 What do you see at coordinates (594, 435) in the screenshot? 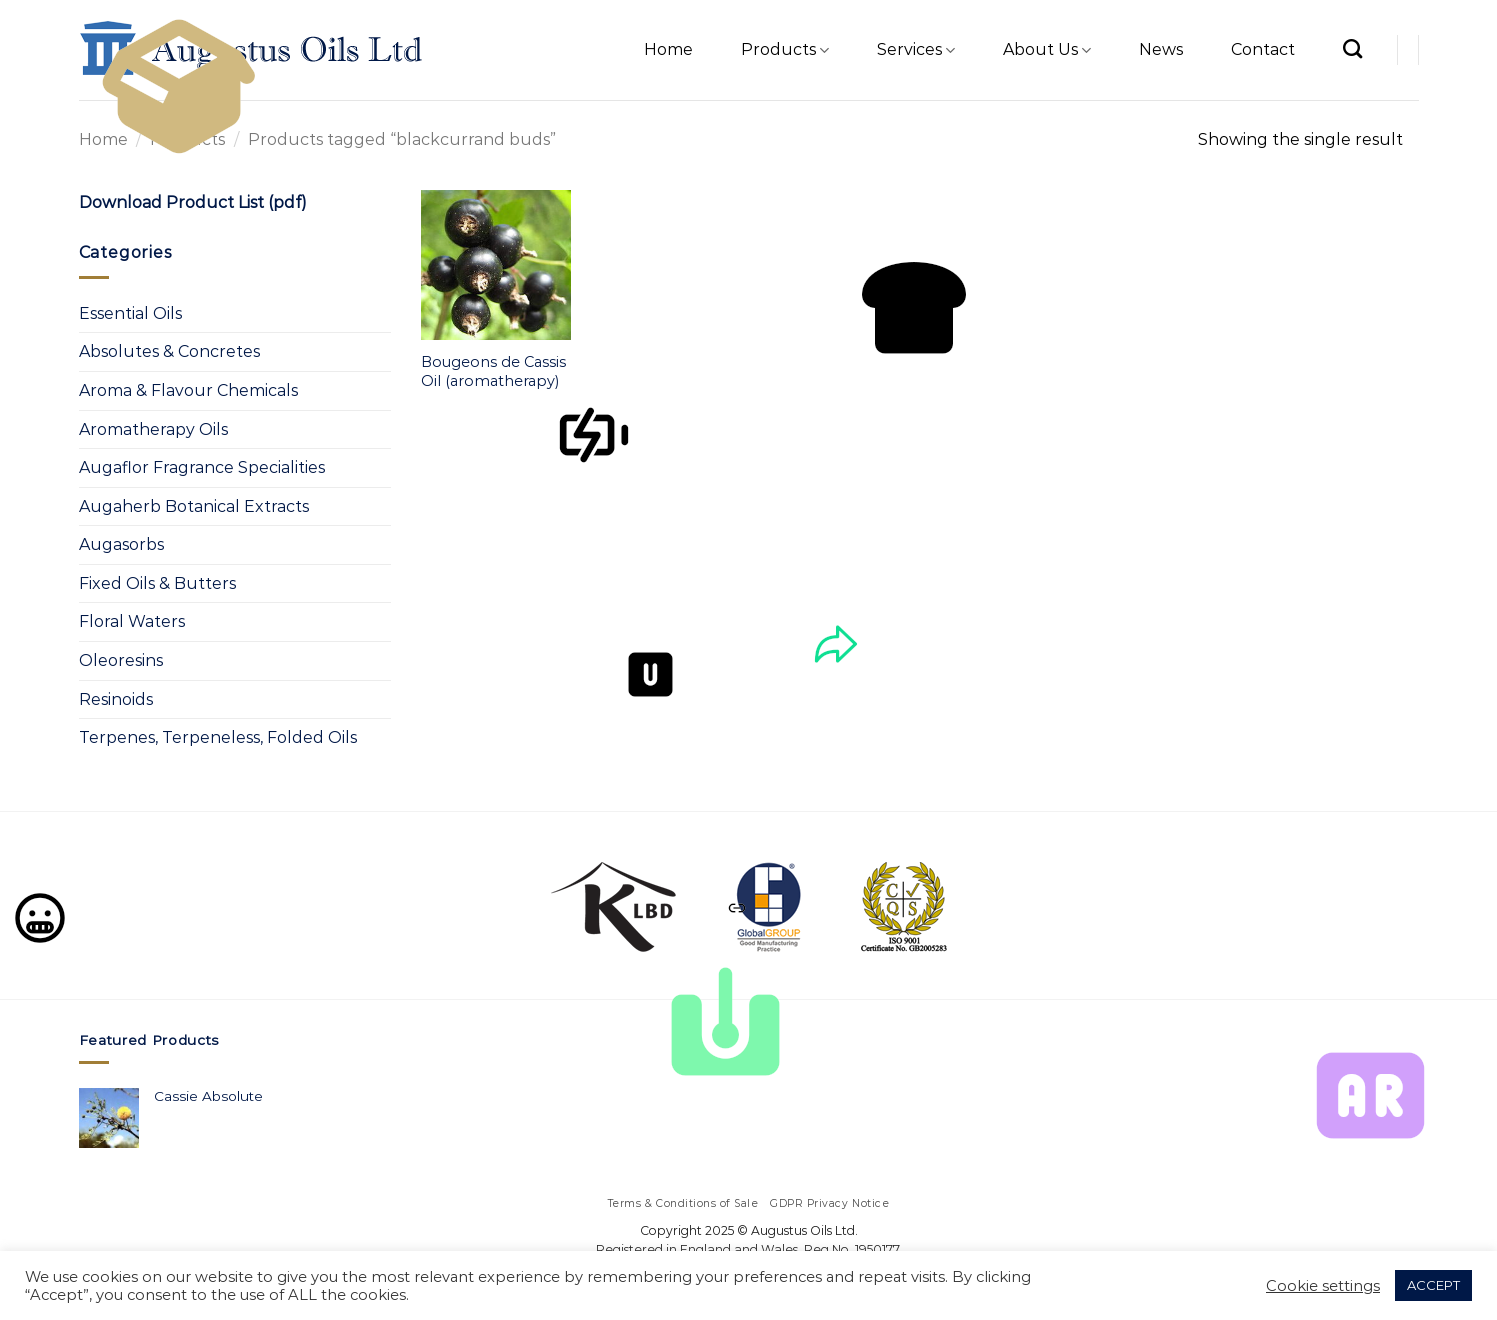
I see `view device charging status` at bounding box center [594, 435].